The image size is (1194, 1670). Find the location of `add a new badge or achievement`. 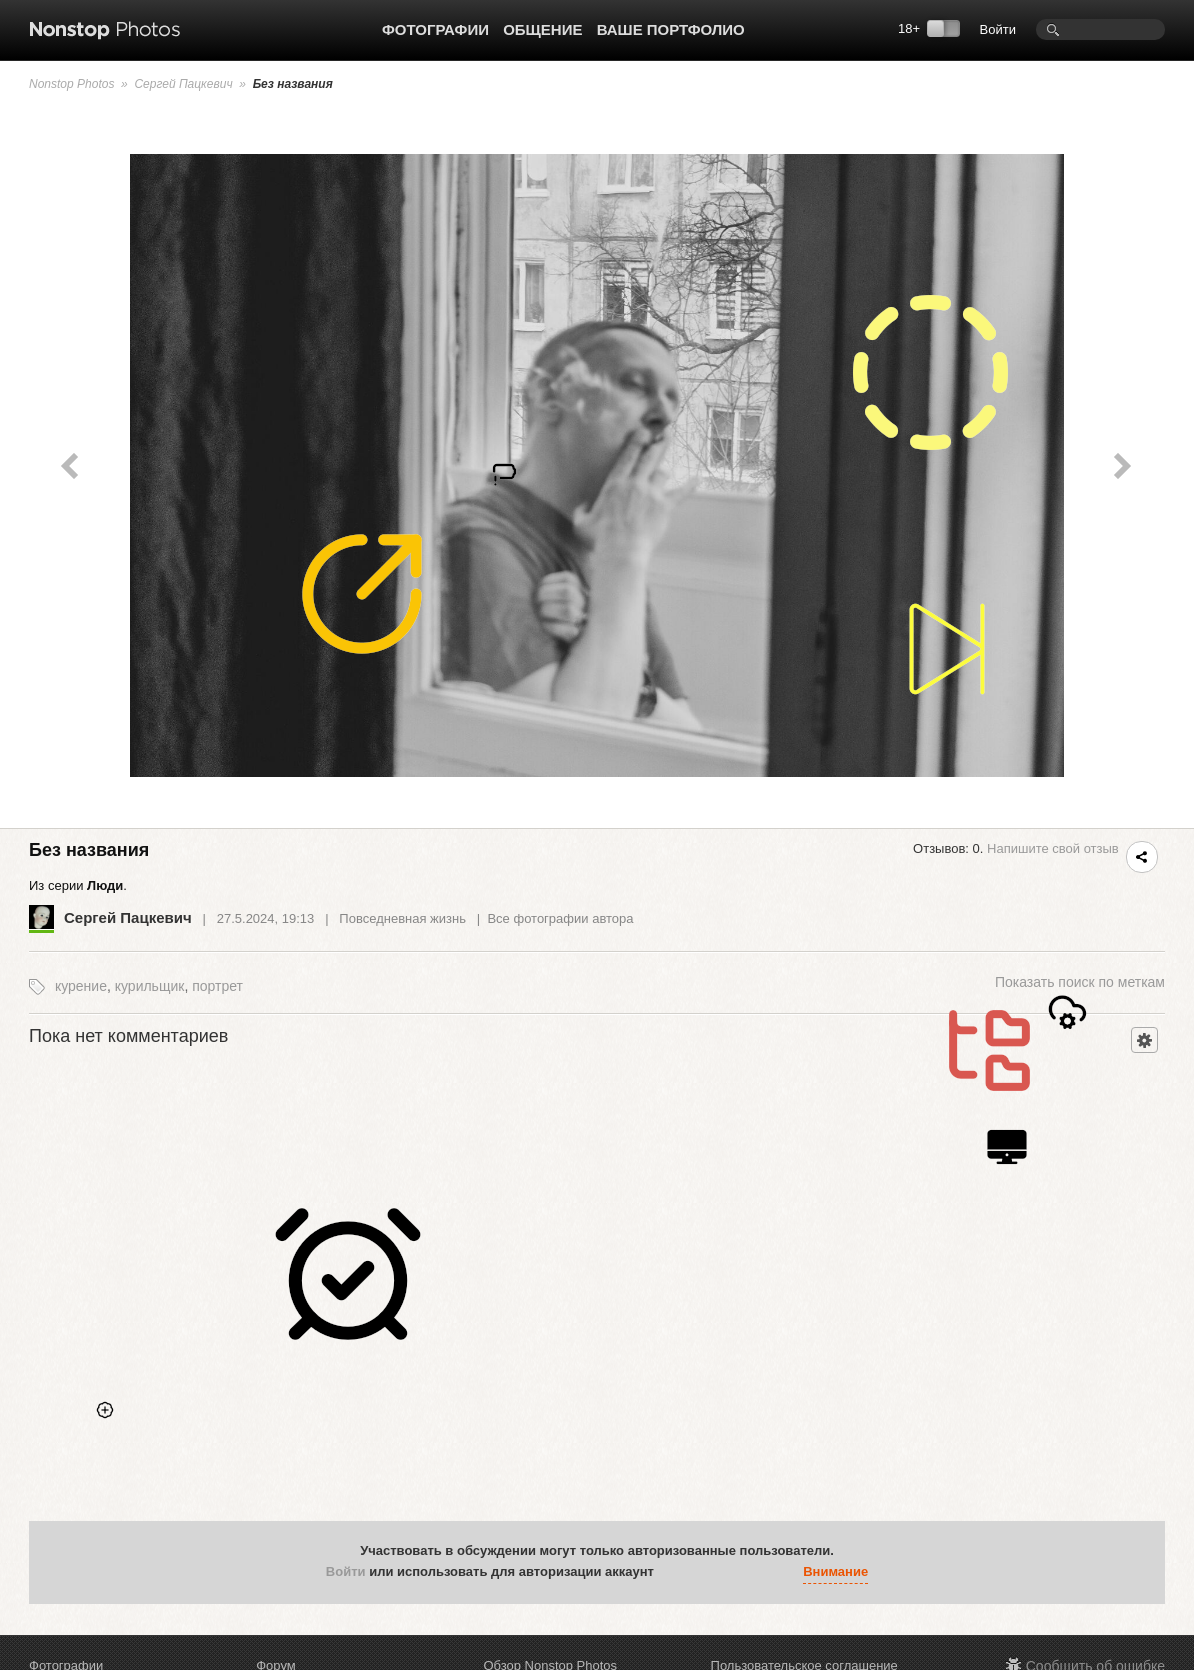

add a new badge or achievement is located at coordinates (105, 1410).